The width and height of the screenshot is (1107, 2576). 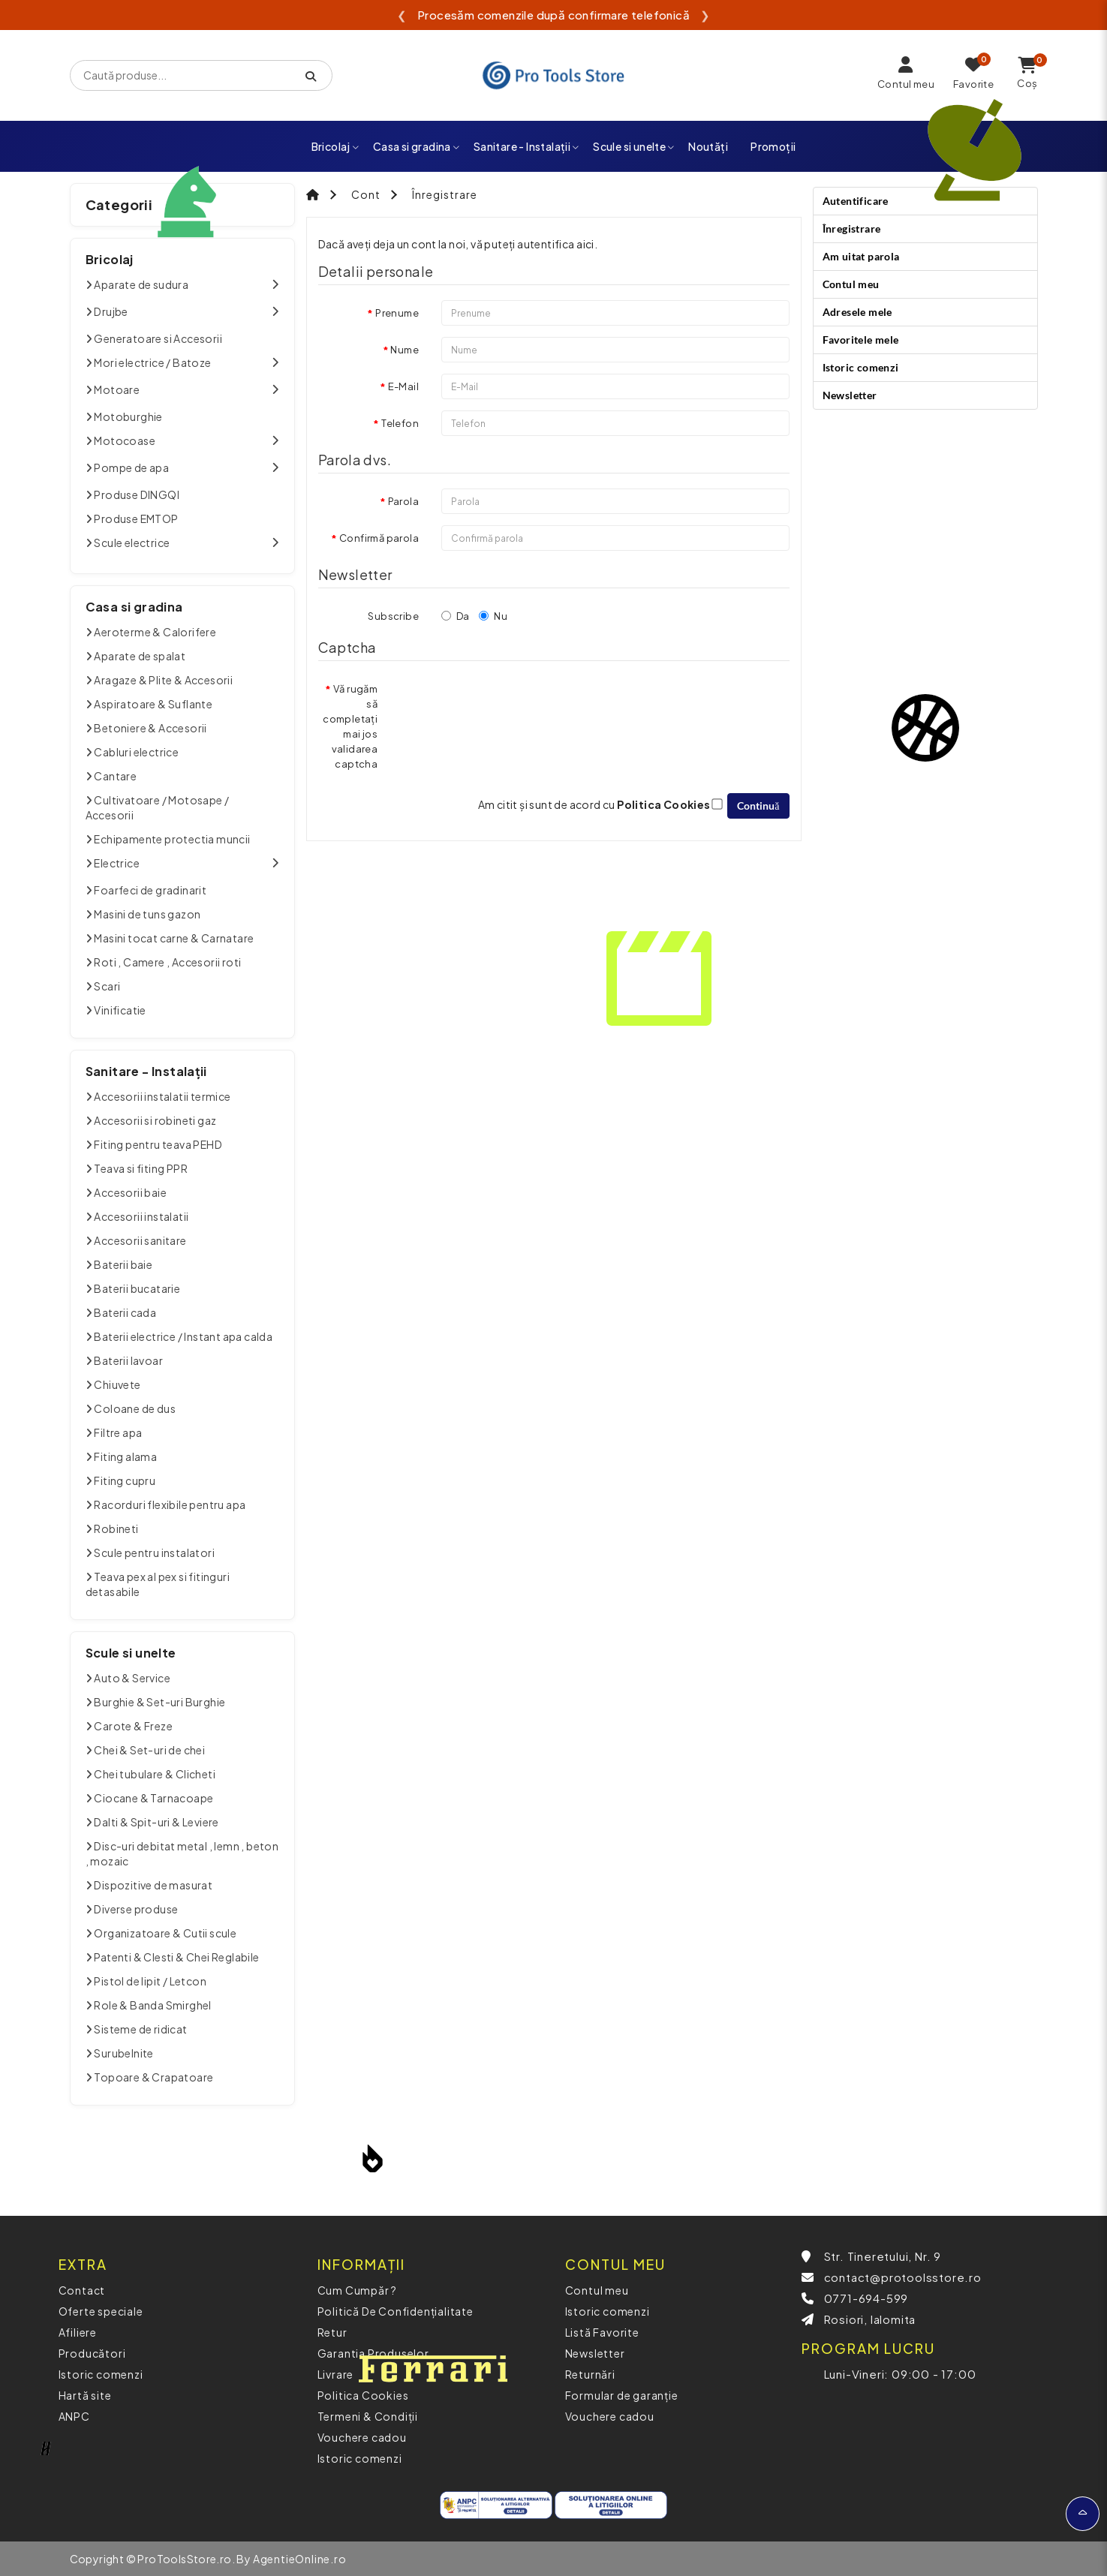 What do you see at coordinates (659, 978) in the screenshot?
I see `access video or film editing tools` at bounding box center [659, 978].